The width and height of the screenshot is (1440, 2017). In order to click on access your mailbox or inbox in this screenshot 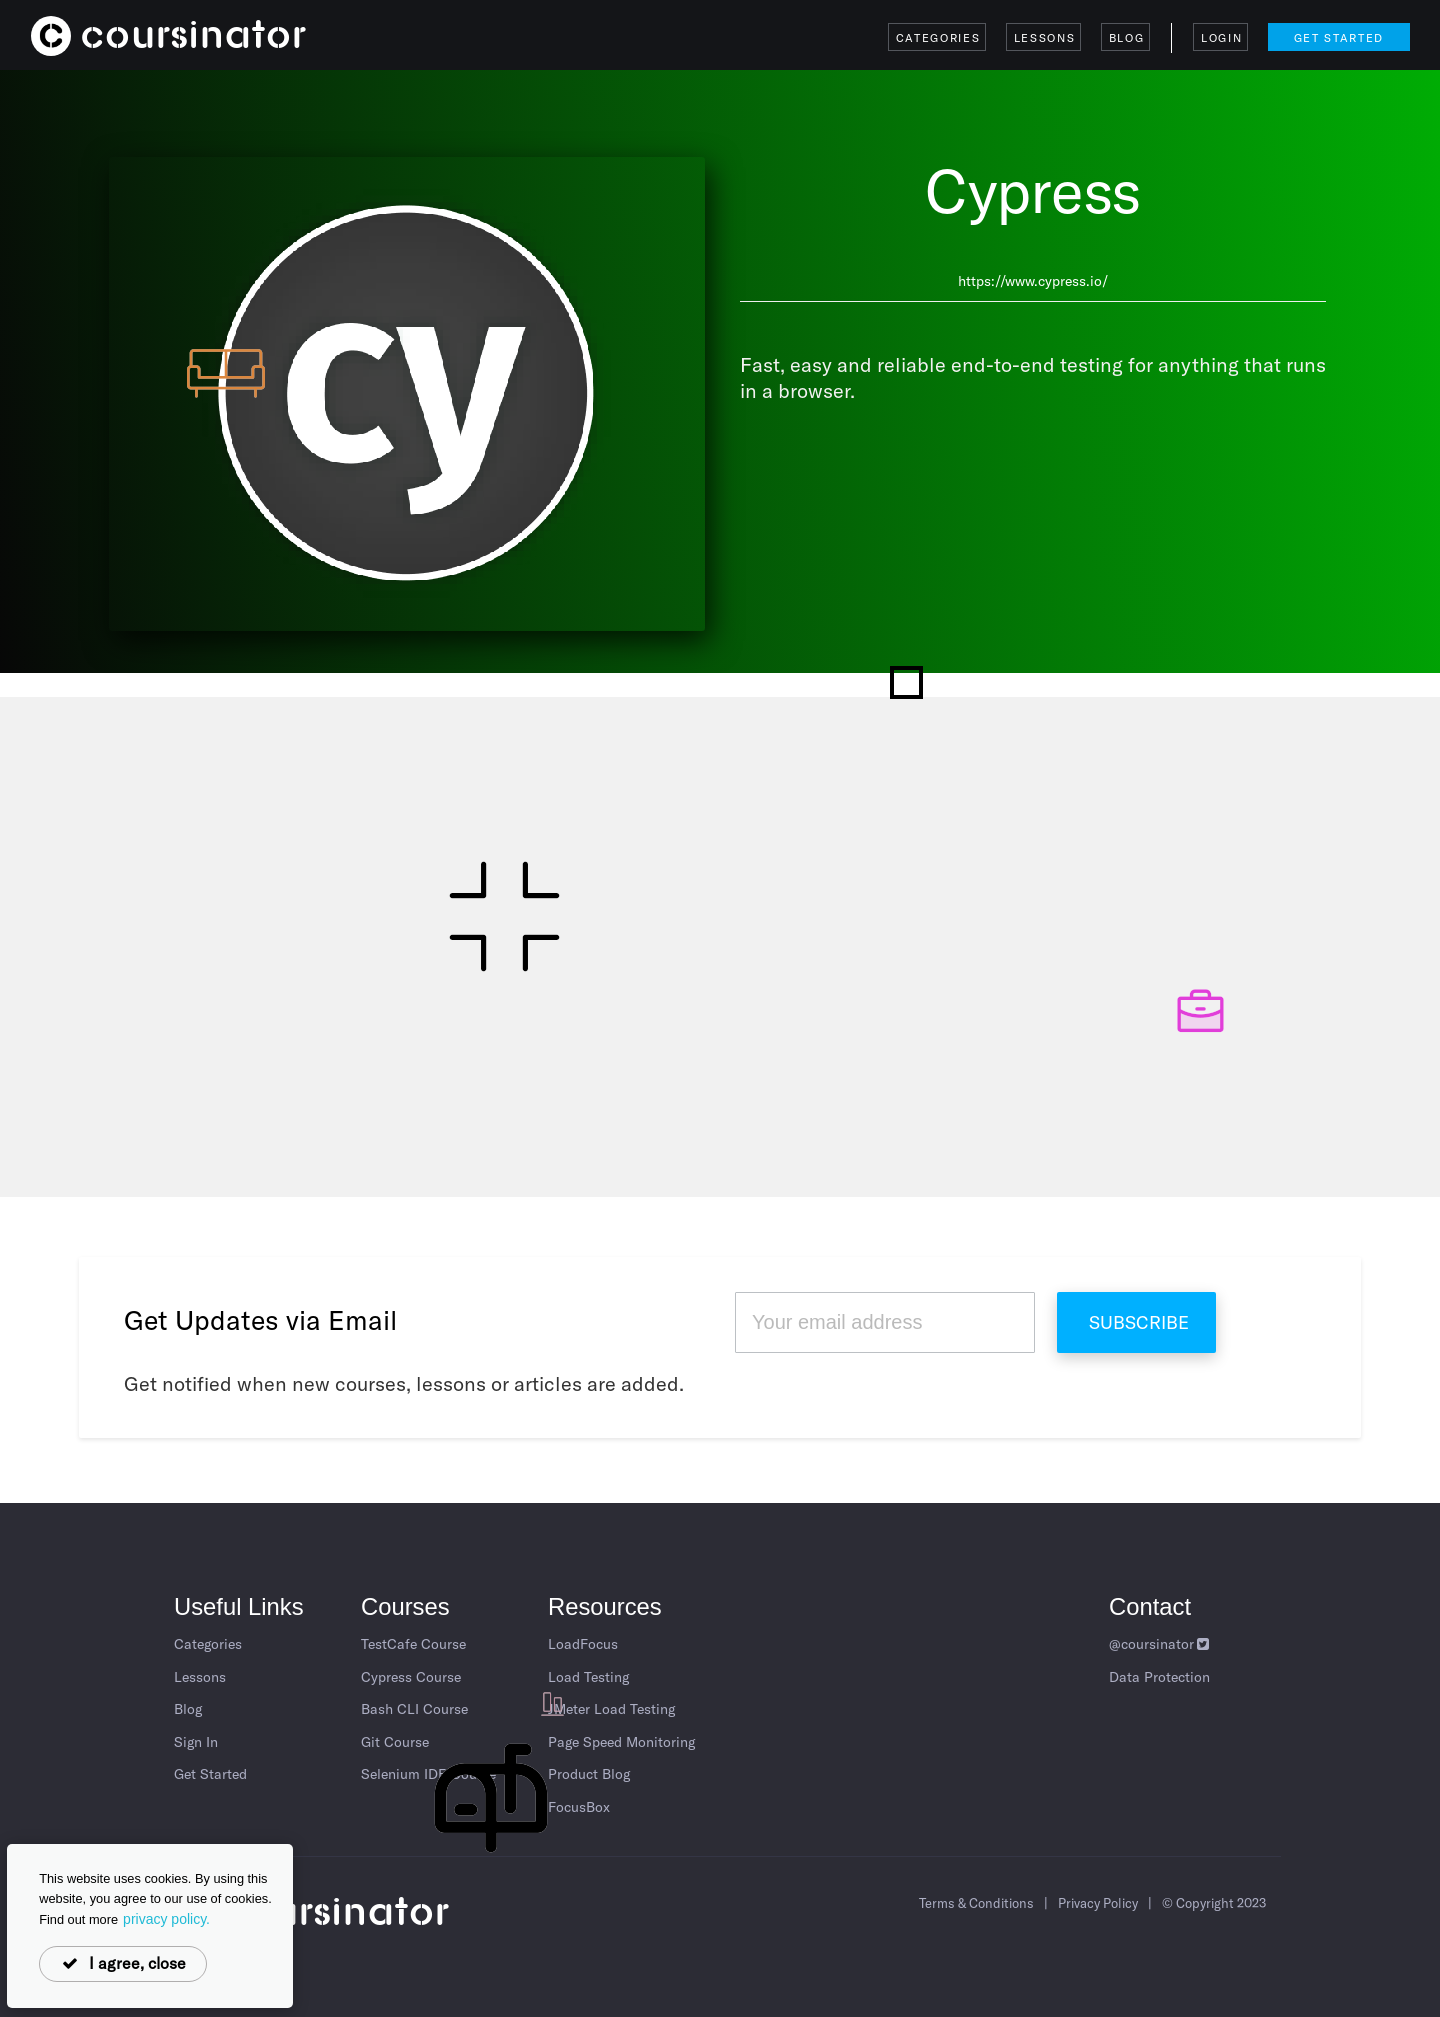, I will do `click(491, 1800)`.